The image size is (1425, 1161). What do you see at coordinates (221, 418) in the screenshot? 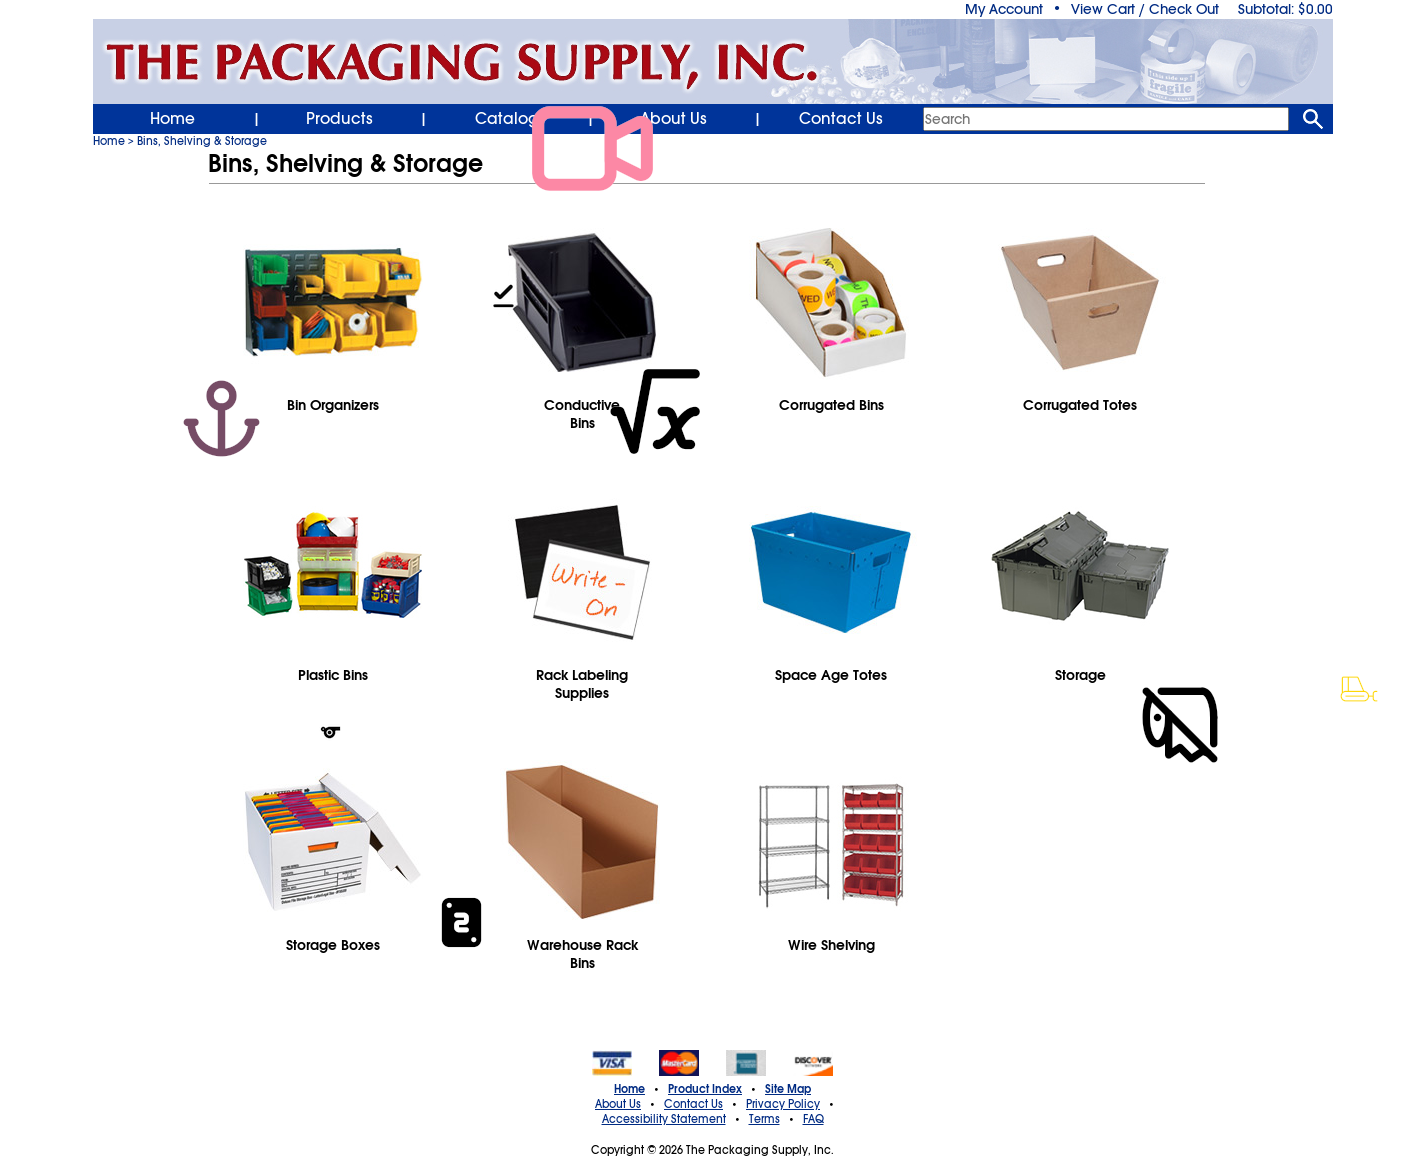
I see `anchor element to a fixed position` at bounding box center [221, 418].